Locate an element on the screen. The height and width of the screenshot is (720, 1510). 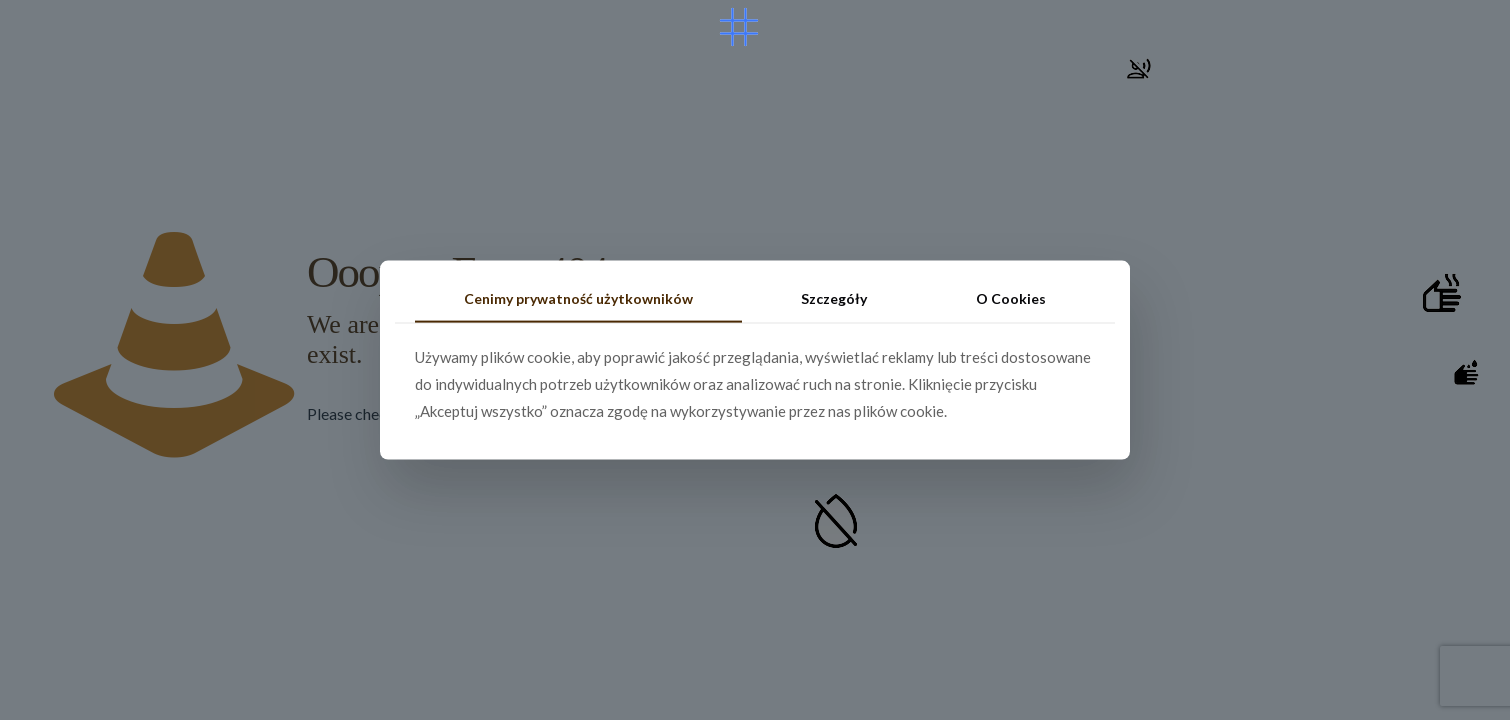
view or browse hashtags is located at coordinates (739, 27).